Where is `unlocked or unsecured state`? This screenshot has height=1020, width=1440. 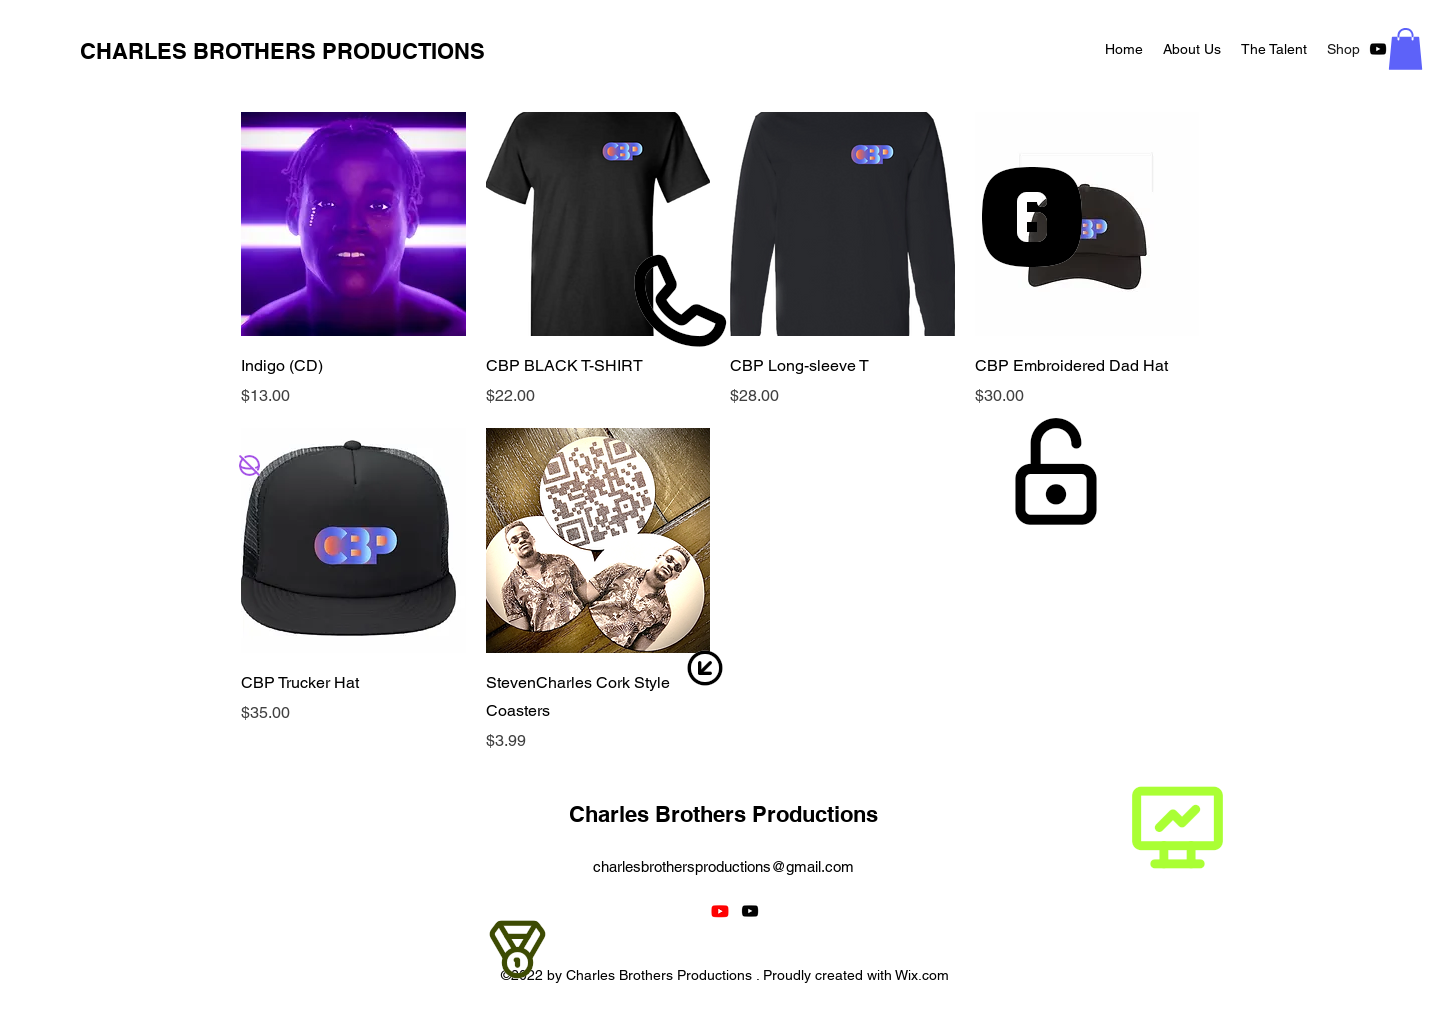 unlocked or unsecured state is located at coordinates (1056, 474).